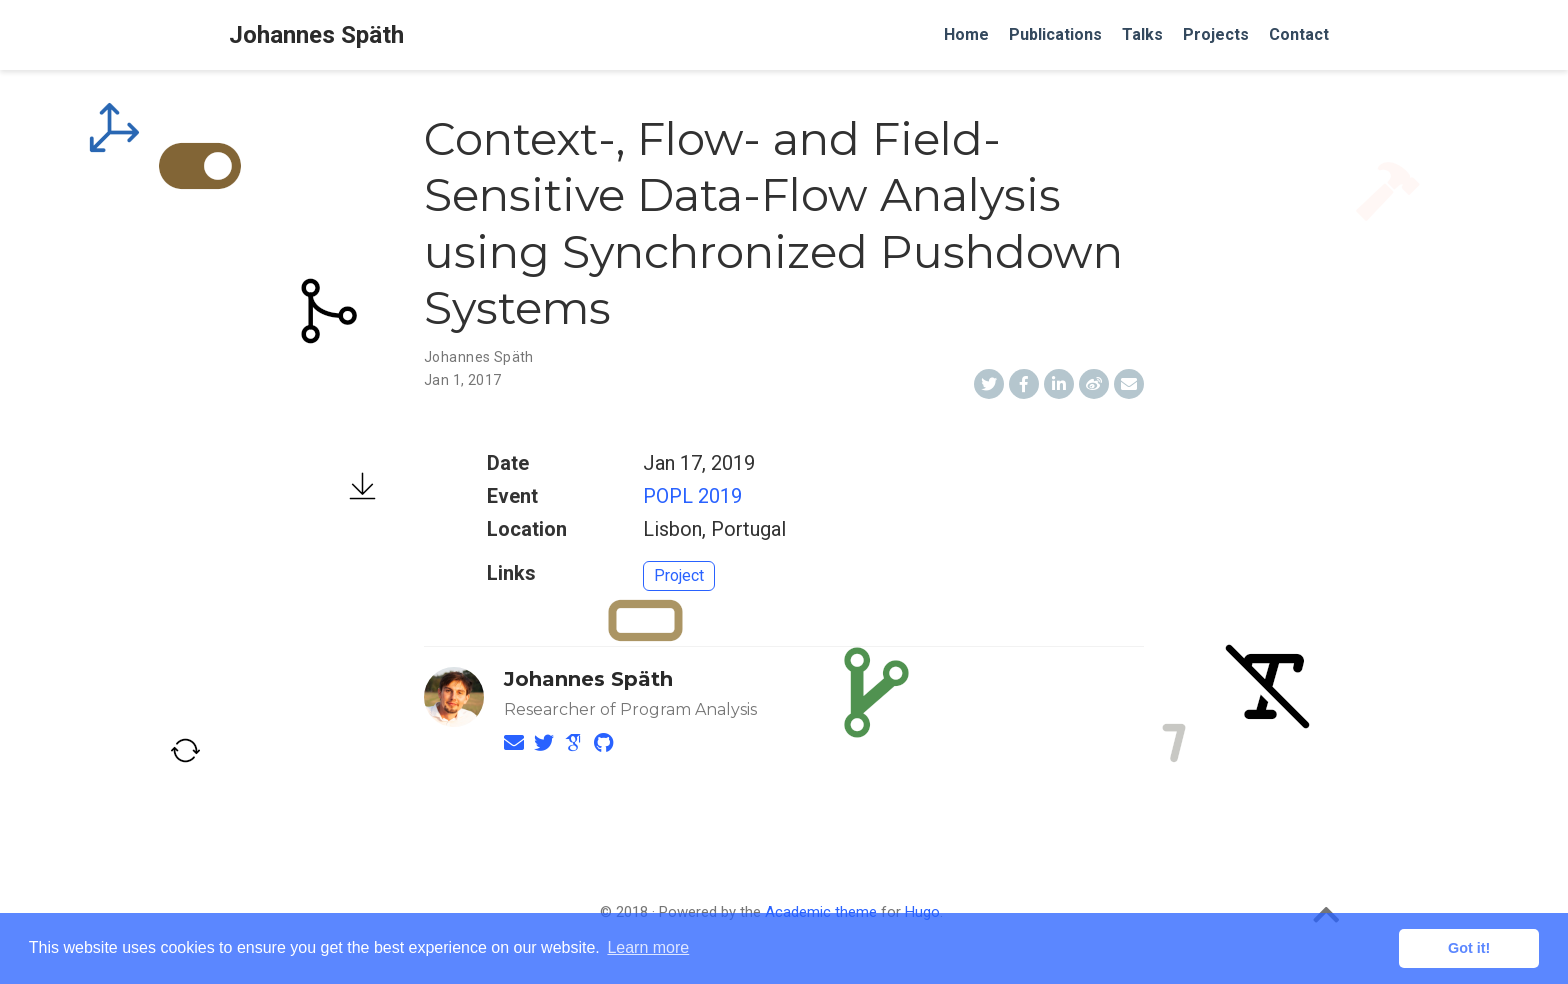 Image resolution: width=1568 pixels, height=984 pixels. Describe the element at coordinates (1174, 743) in the screenshot. I see `indicates item number 7 in a list or sequence` at that location.